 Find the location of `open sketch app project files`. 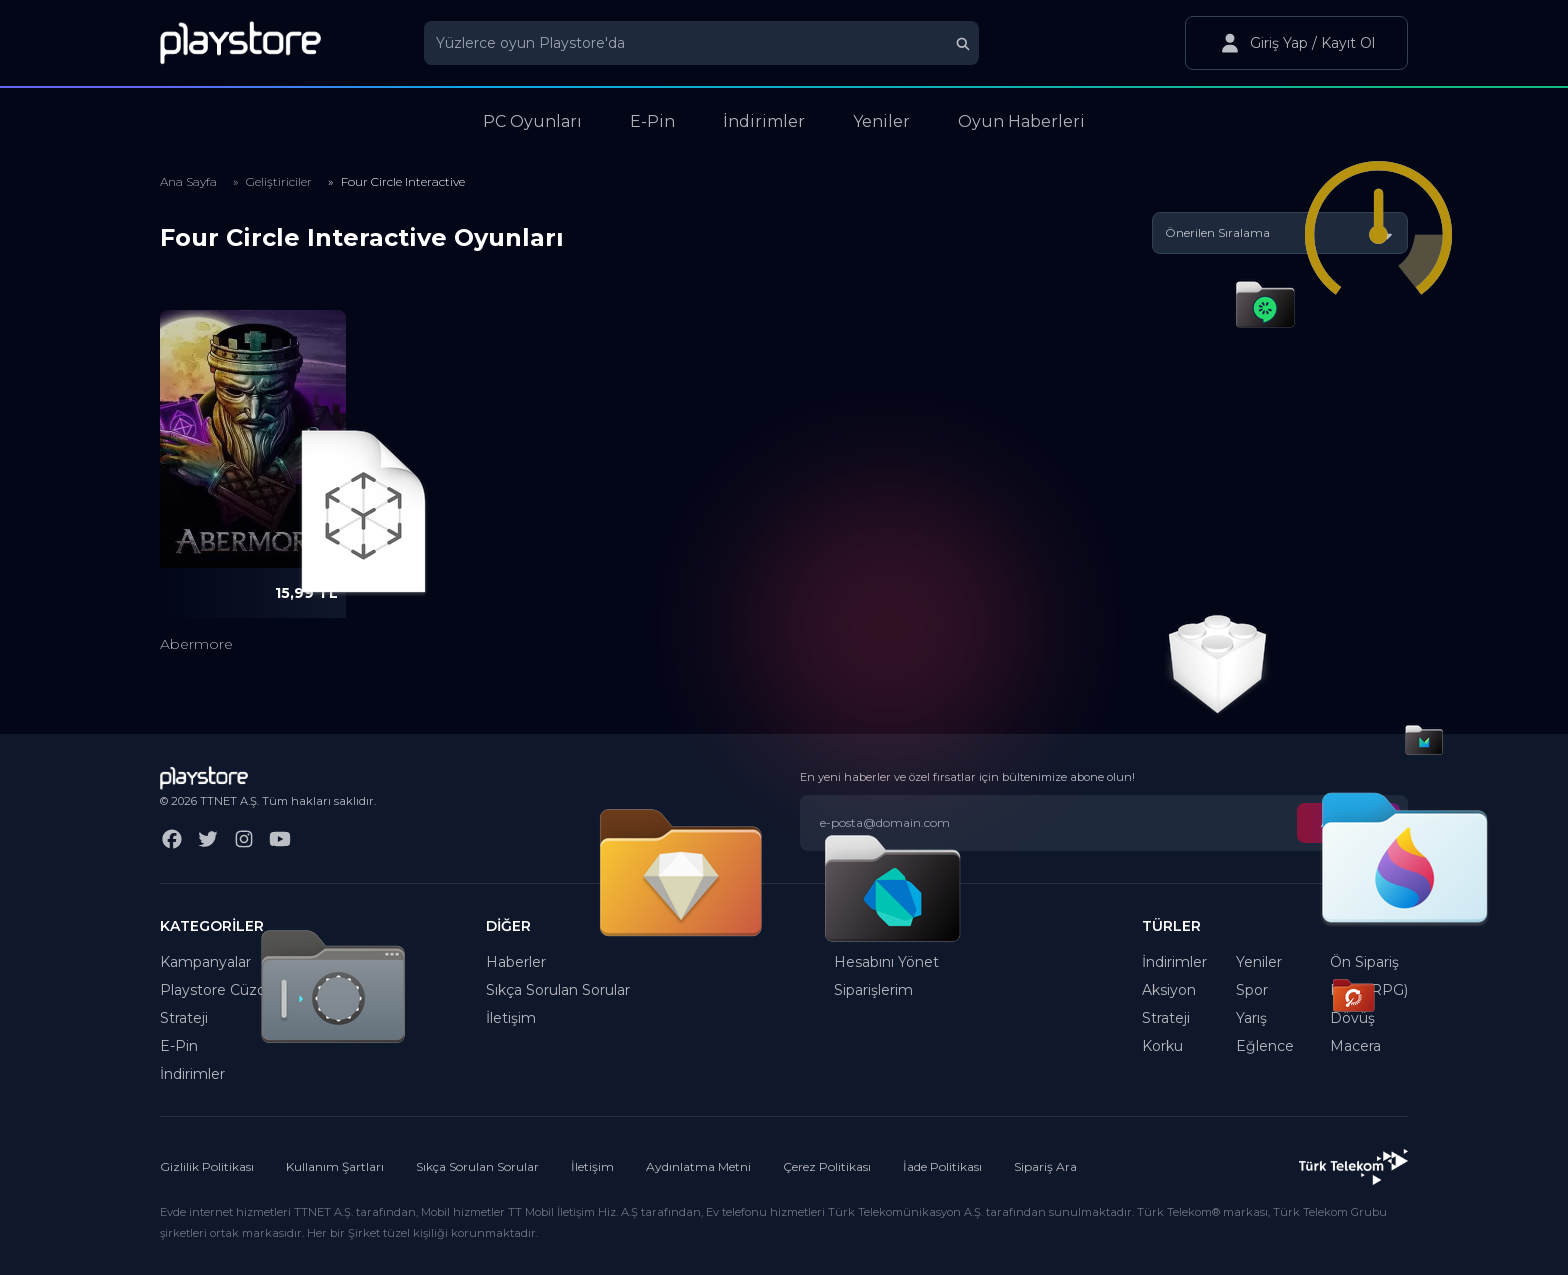

open sketch app project files is located at coordinates (680, 877).